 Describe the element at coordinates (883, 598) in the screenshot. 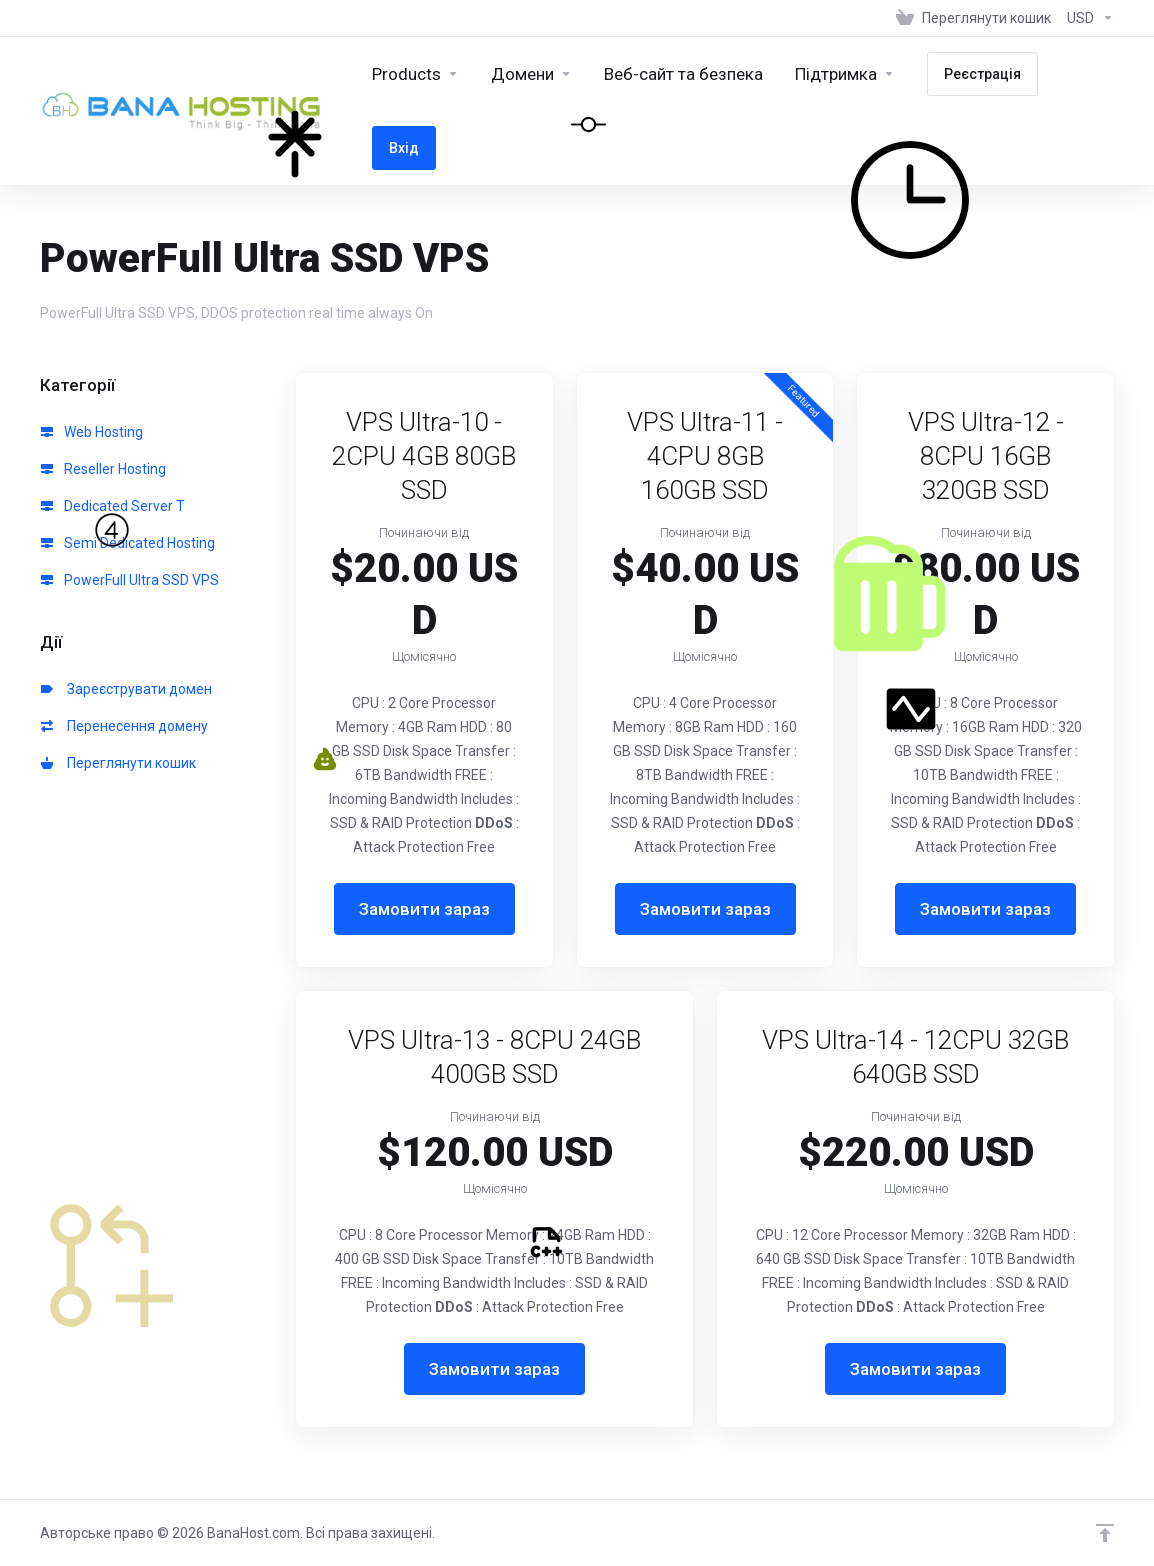

I see `access bar or brewery locations` at that location.